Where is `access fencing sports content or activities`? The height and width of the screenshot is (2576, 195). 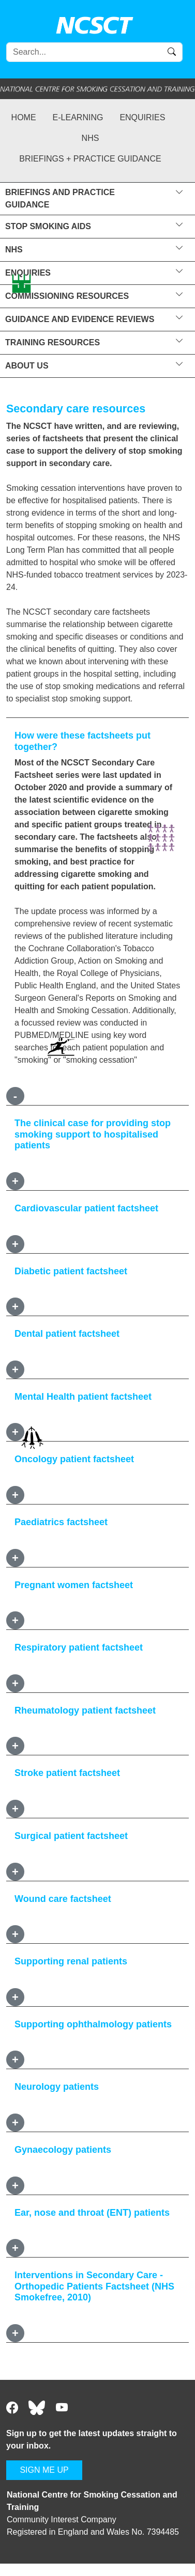
access fencing sports content or activities is located at coordinates (61, 1047).